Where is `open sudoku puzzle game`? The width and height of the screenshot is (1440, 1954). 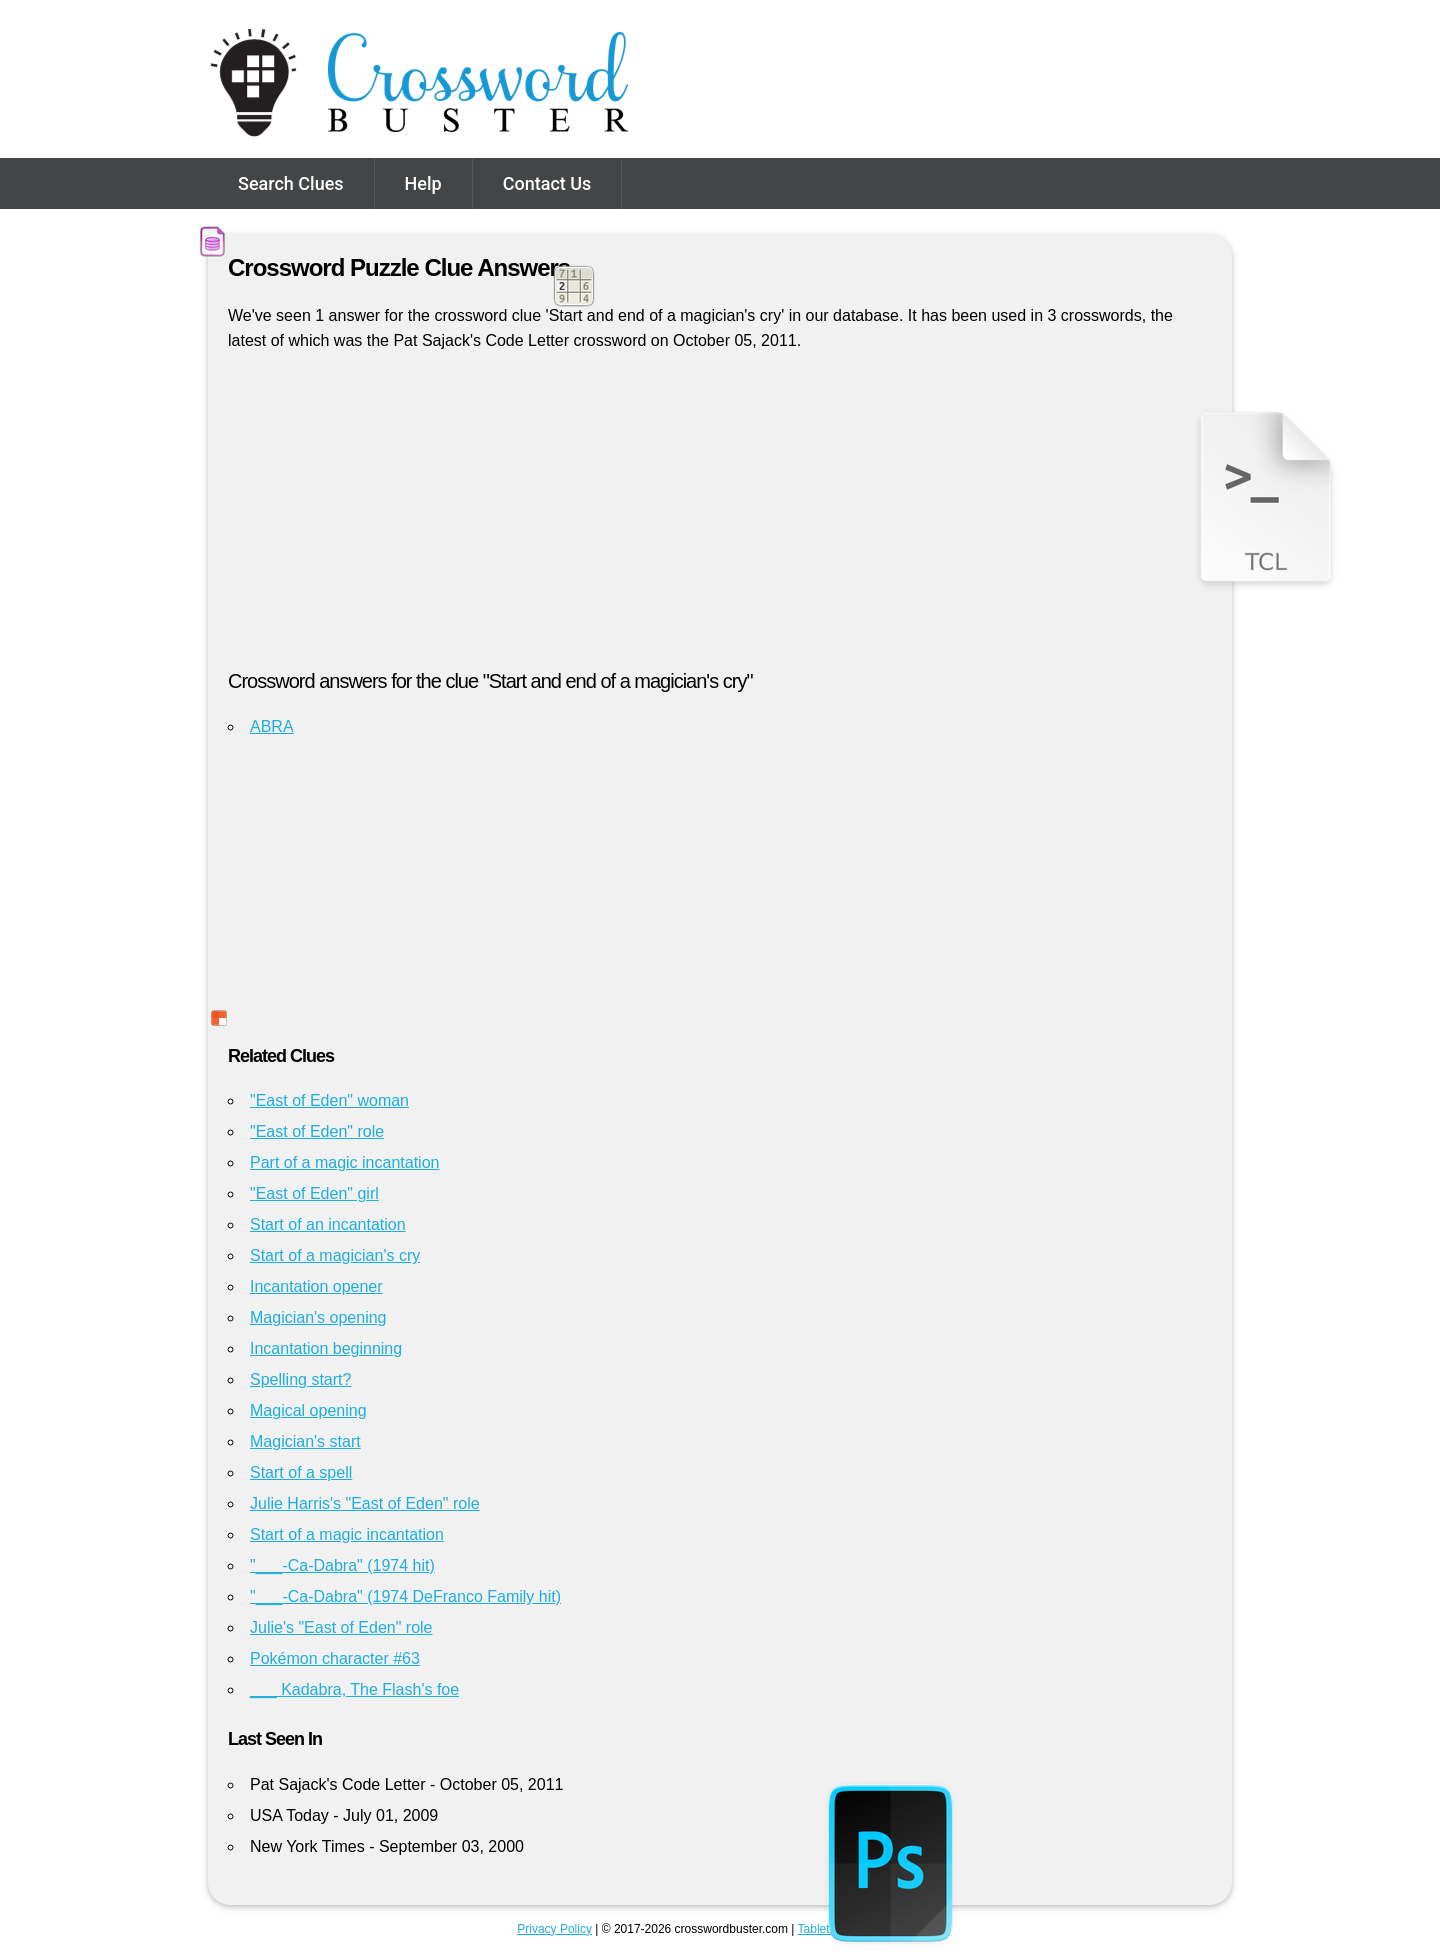 open sudoku puzzle game is located at coordinates (574, 286).